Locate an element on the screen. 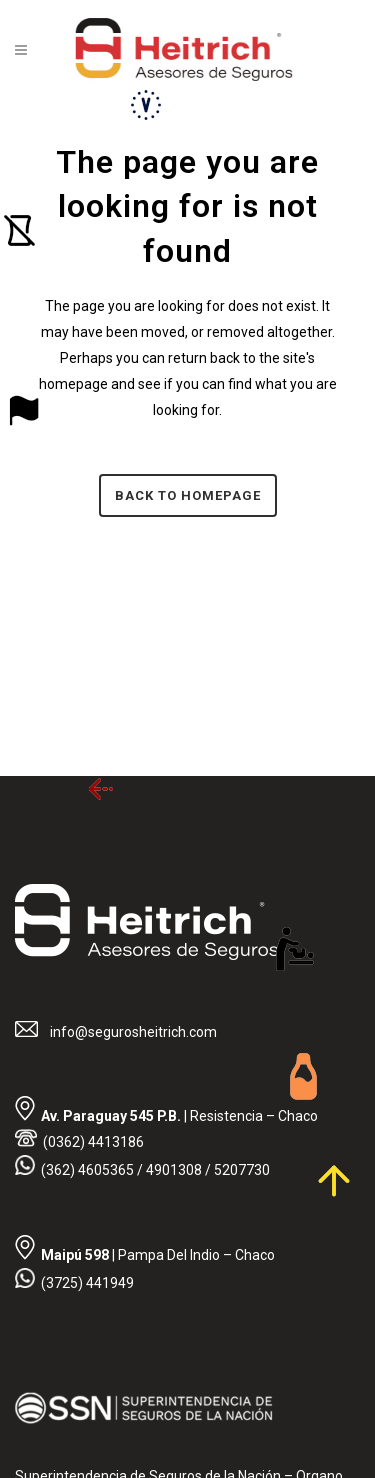  view beverage or drink options is located at coordinates (303, 1077).